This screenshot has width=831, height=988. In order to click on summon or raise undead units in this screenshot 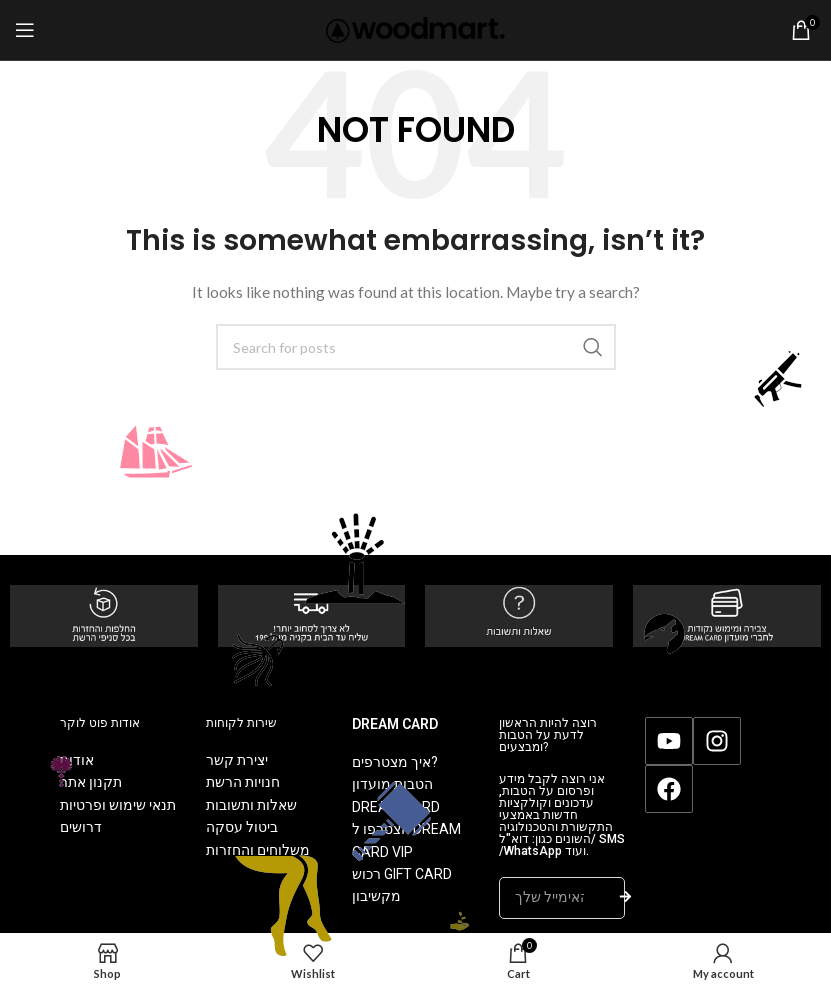, I will do `click(355, 553)`.